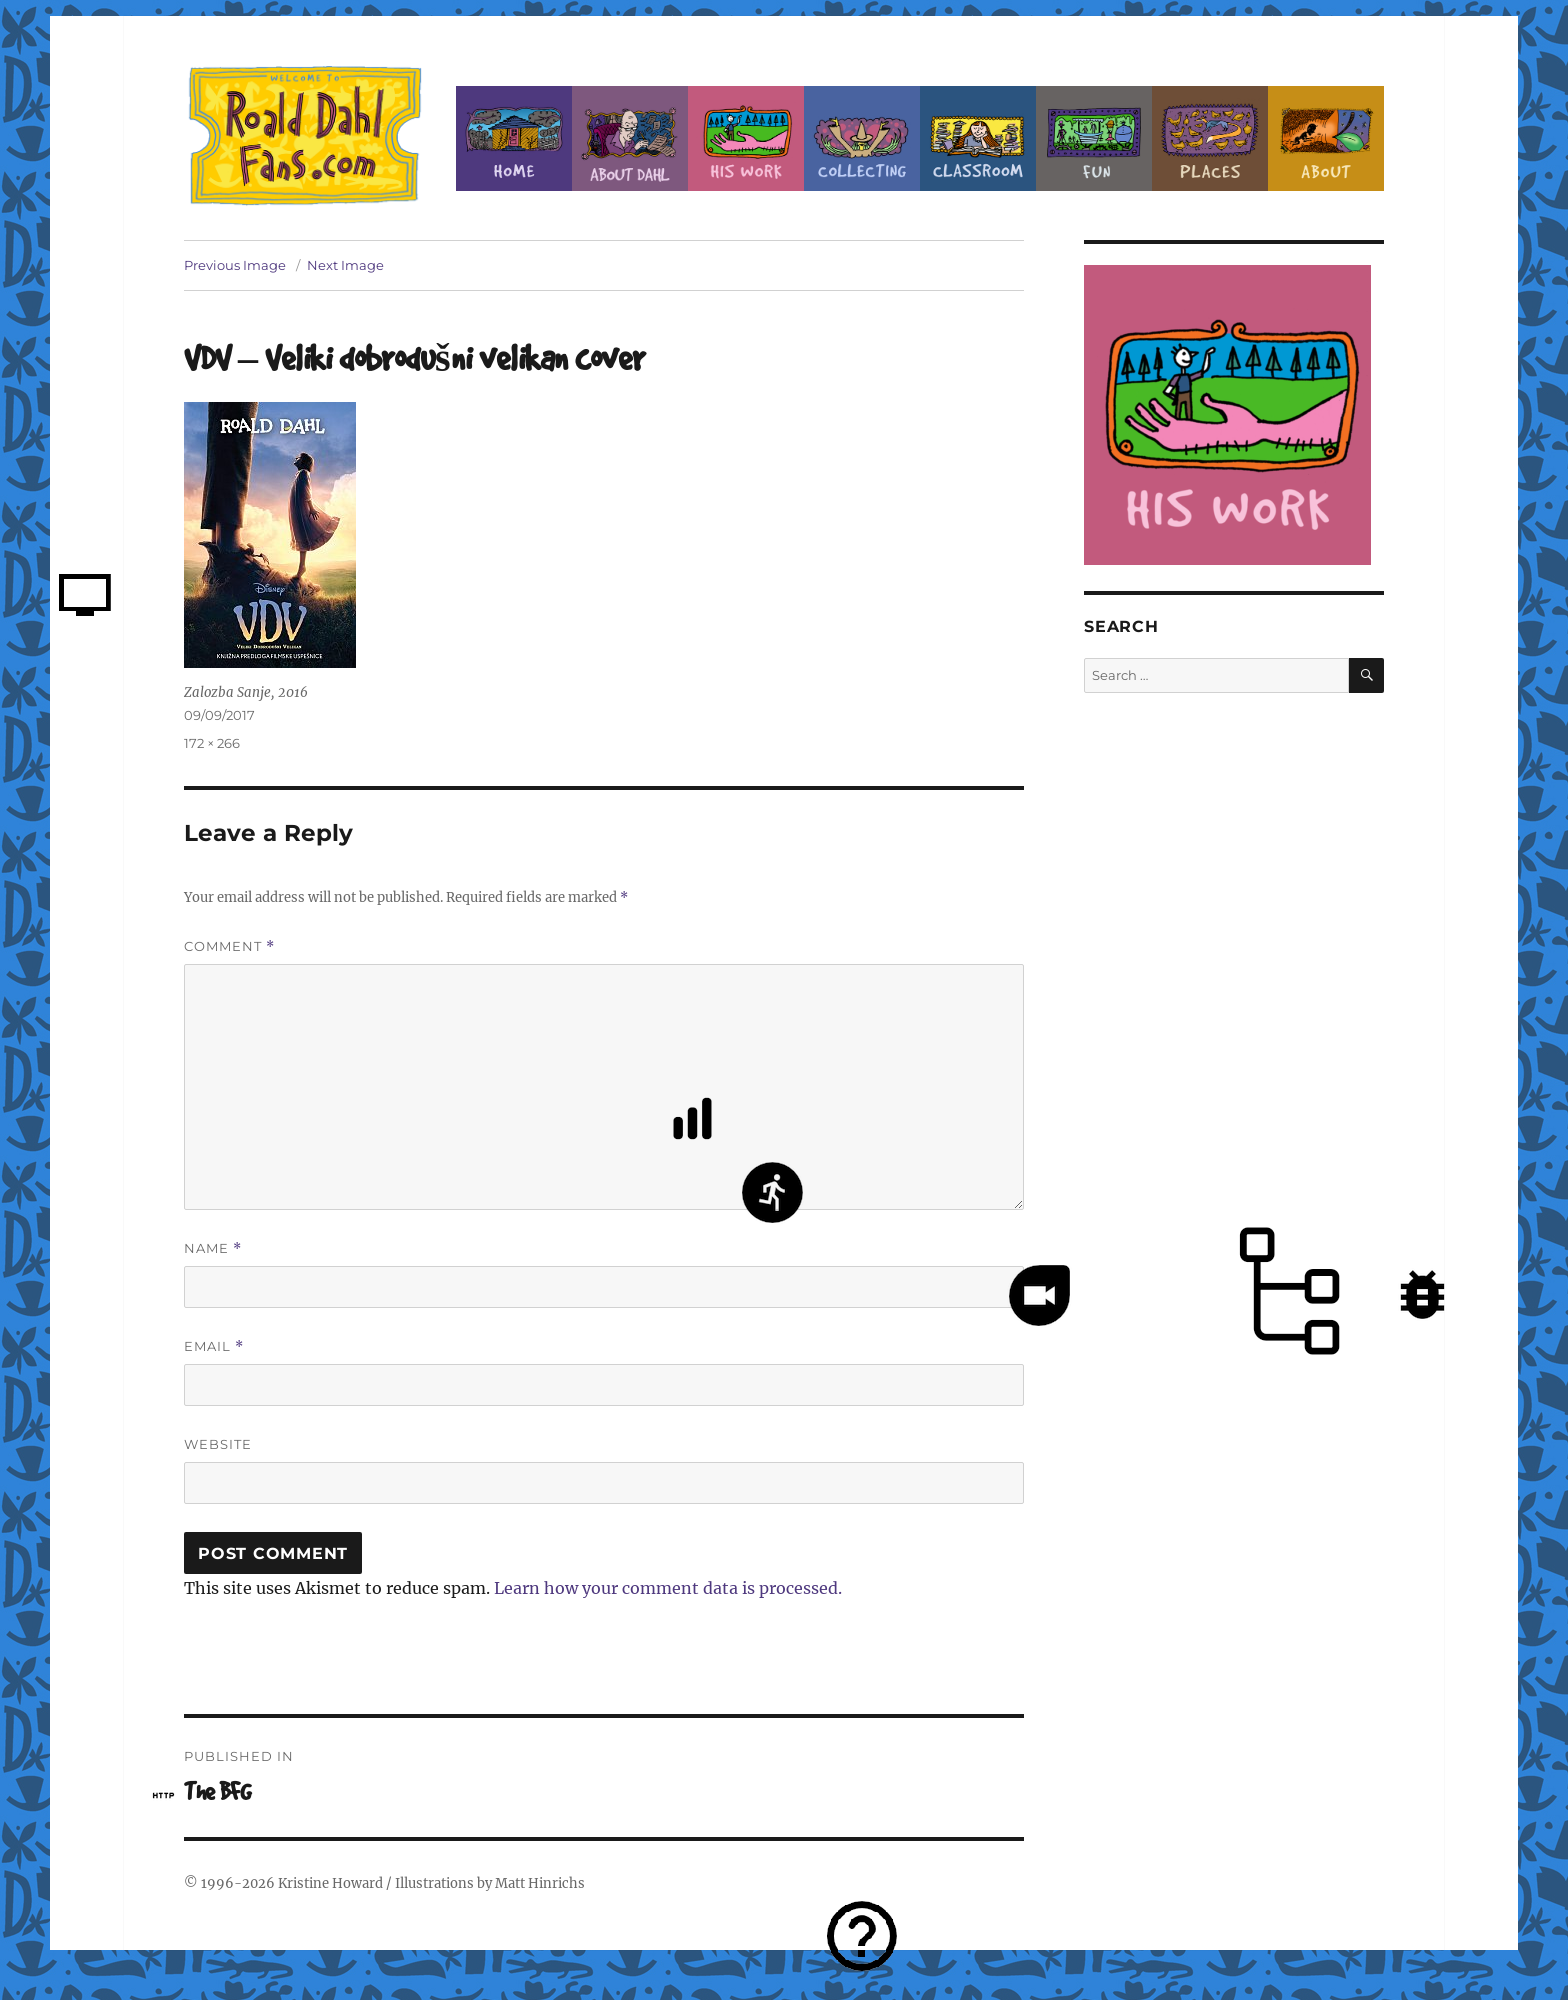 The image size is (1568, 2000). What do you see at coordinates (862, 1936) in the screenshot?
I see `access help or support` at bounding box center [862, 1936].